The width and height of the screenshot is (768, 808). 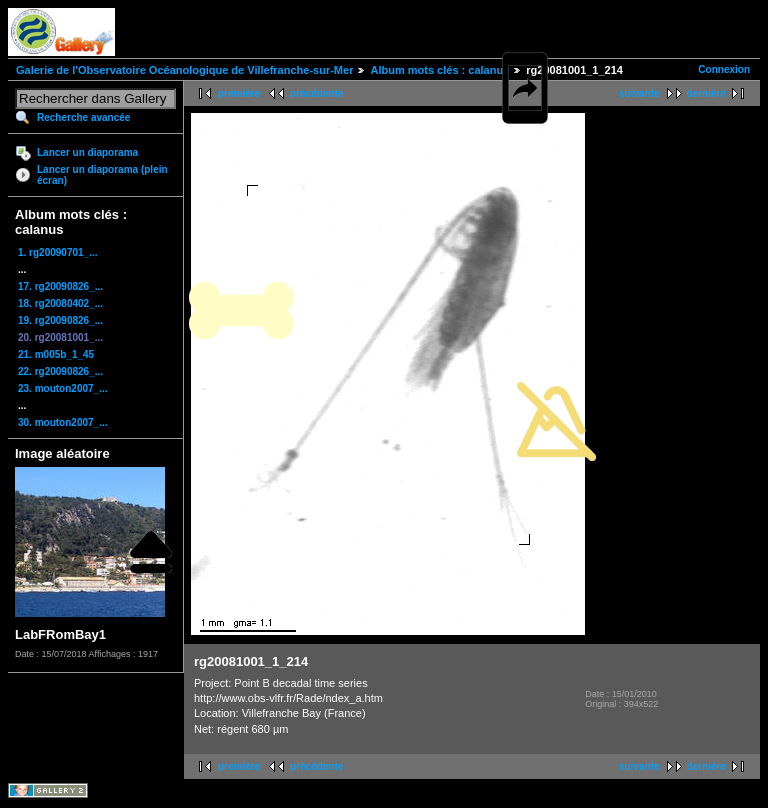 What do you see at coordinates (556, 421) in the screenshot?
I see `image unavailable or cannot be displayed` at bounding box center [556, 421].